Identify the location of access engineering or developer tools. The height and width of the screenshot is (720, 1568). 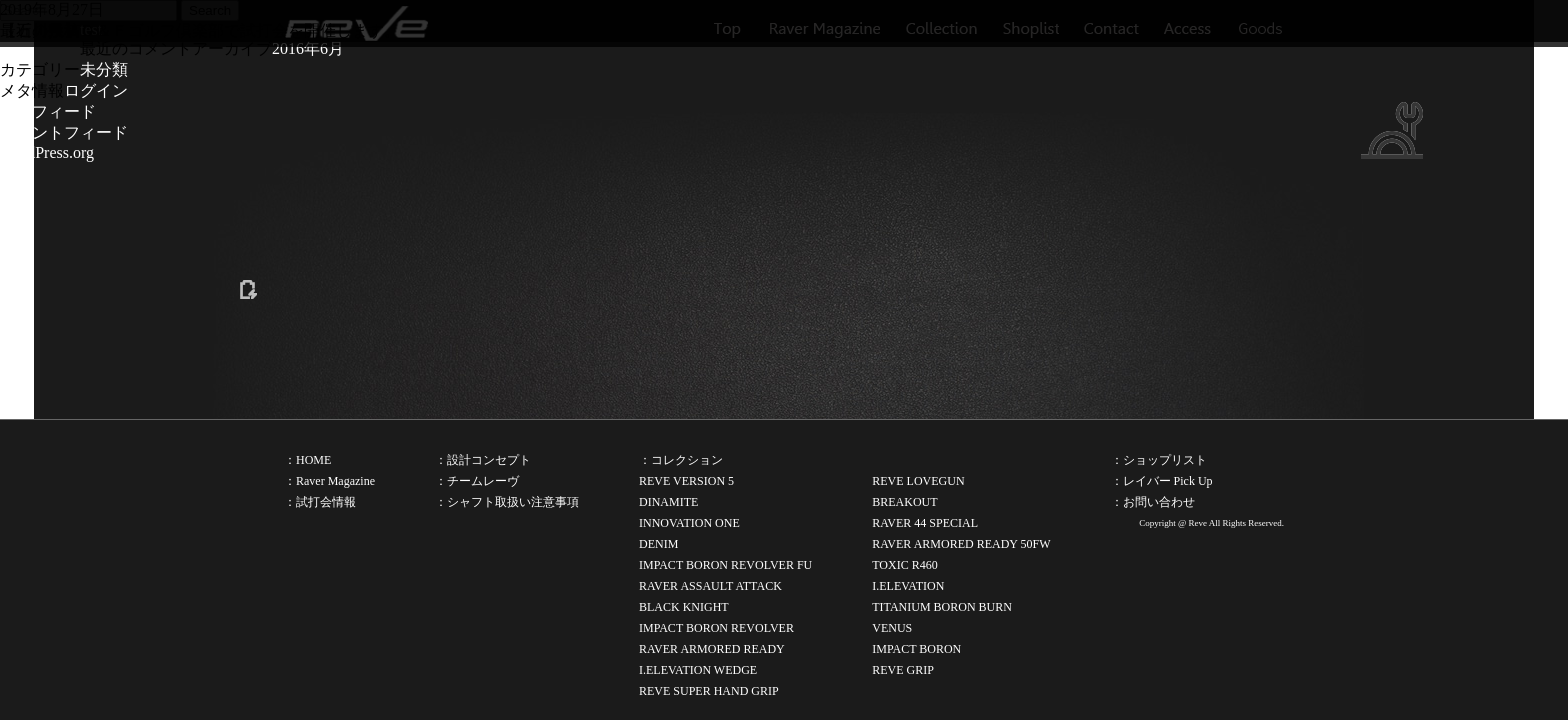
(1392, 131).